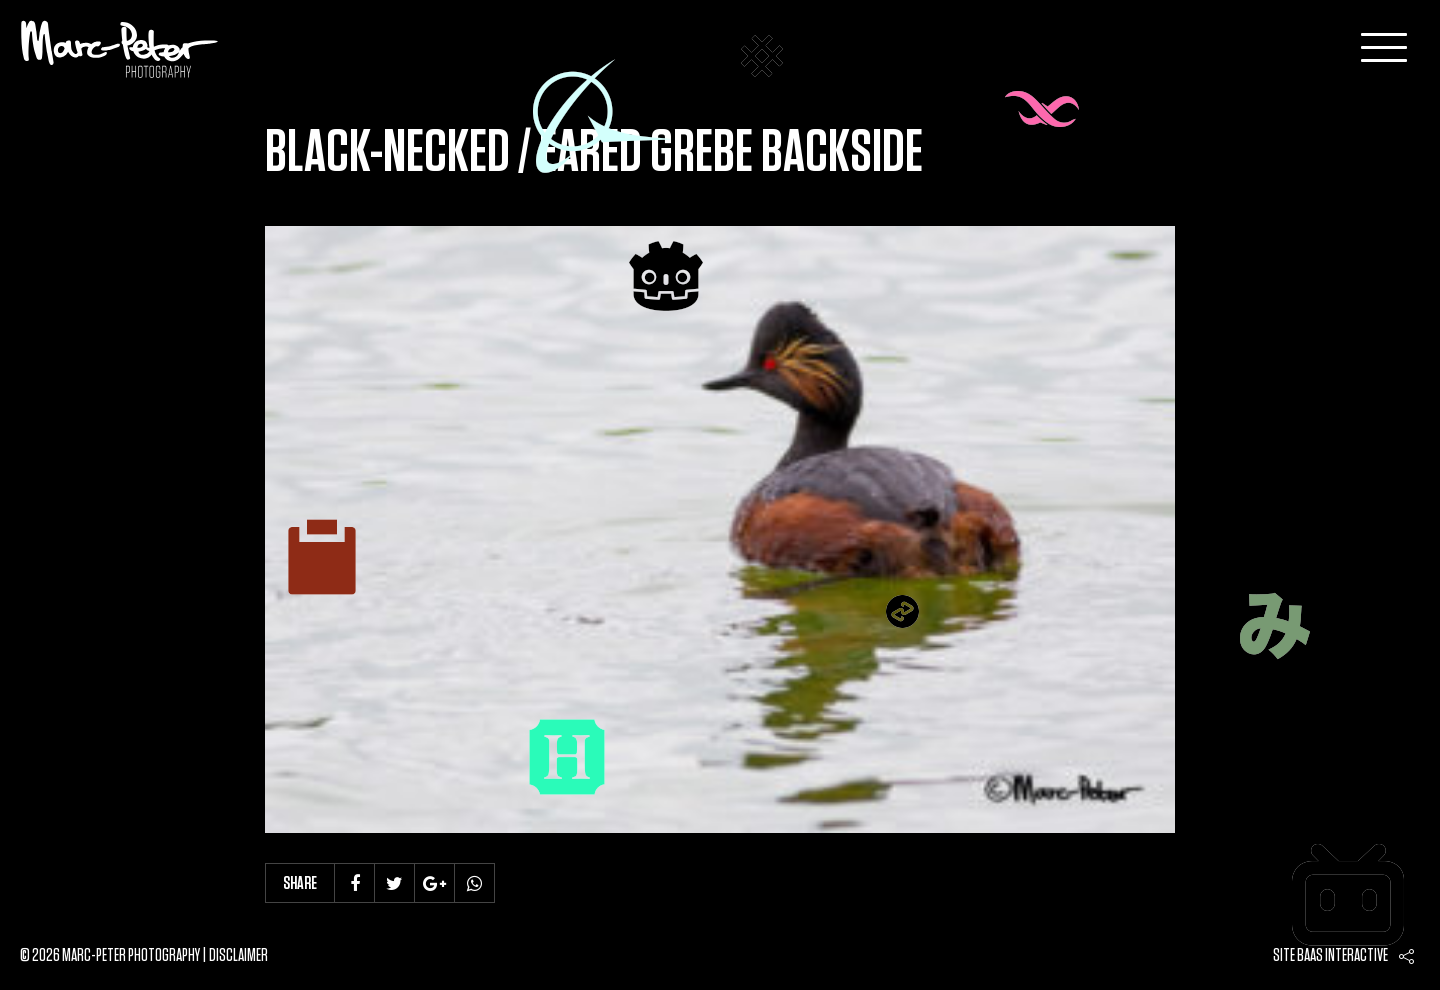  Describe the element at coordinates (322, 557) in the screenshot. I see `copy content to clipboard` at that location.